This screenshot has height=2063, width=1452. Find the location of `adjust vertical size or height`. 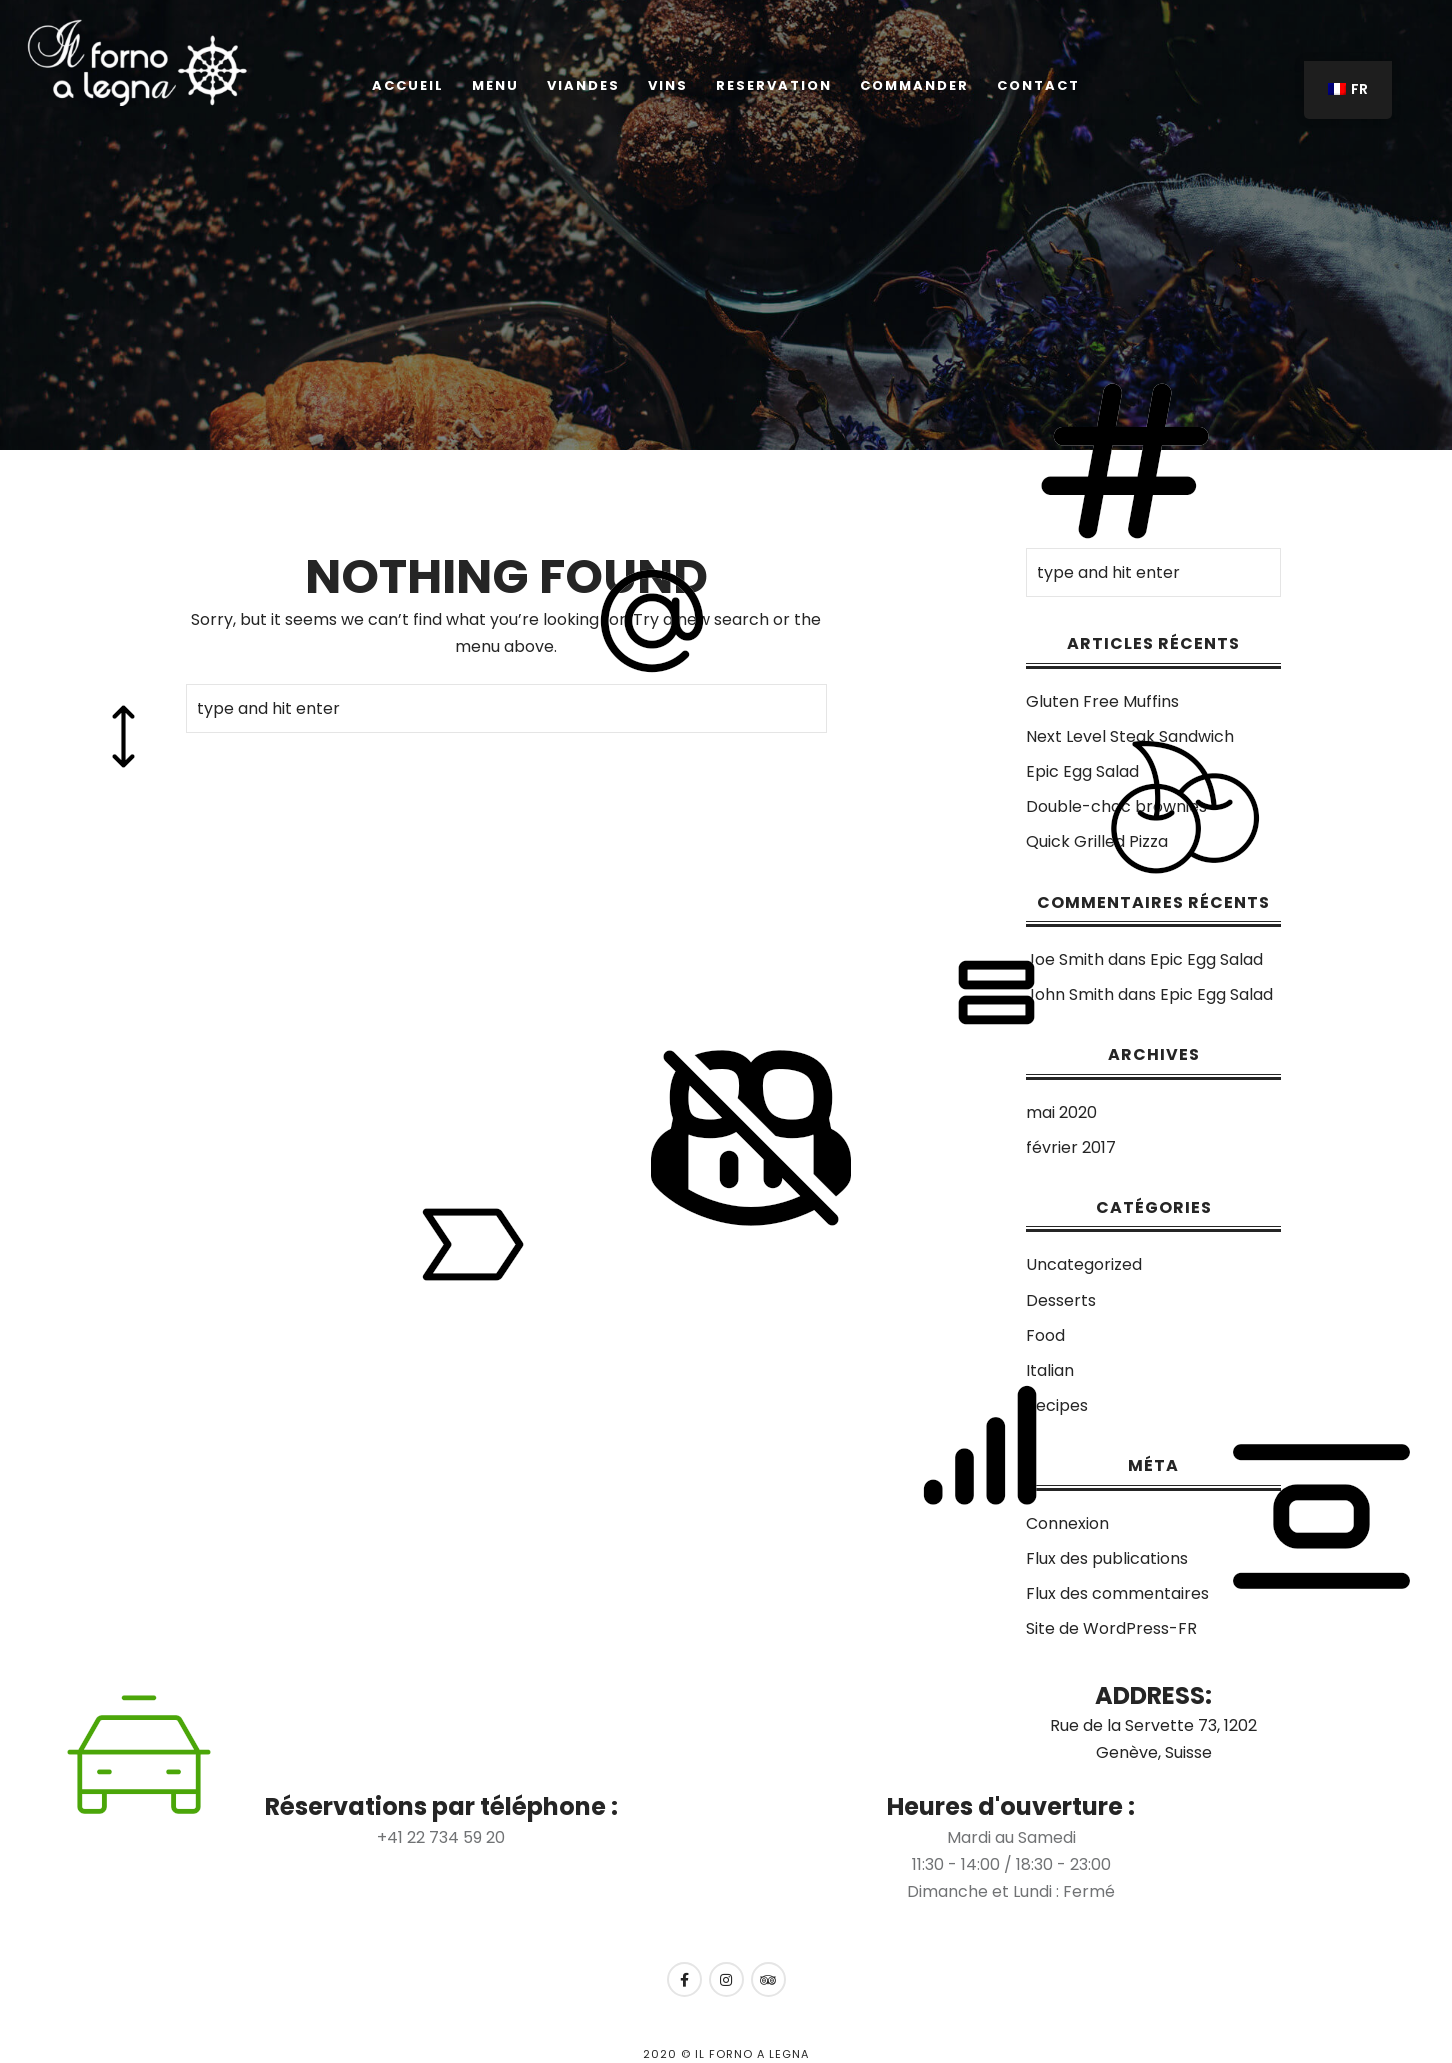

adjust vertical size or height is located at coordinates (123, 736).